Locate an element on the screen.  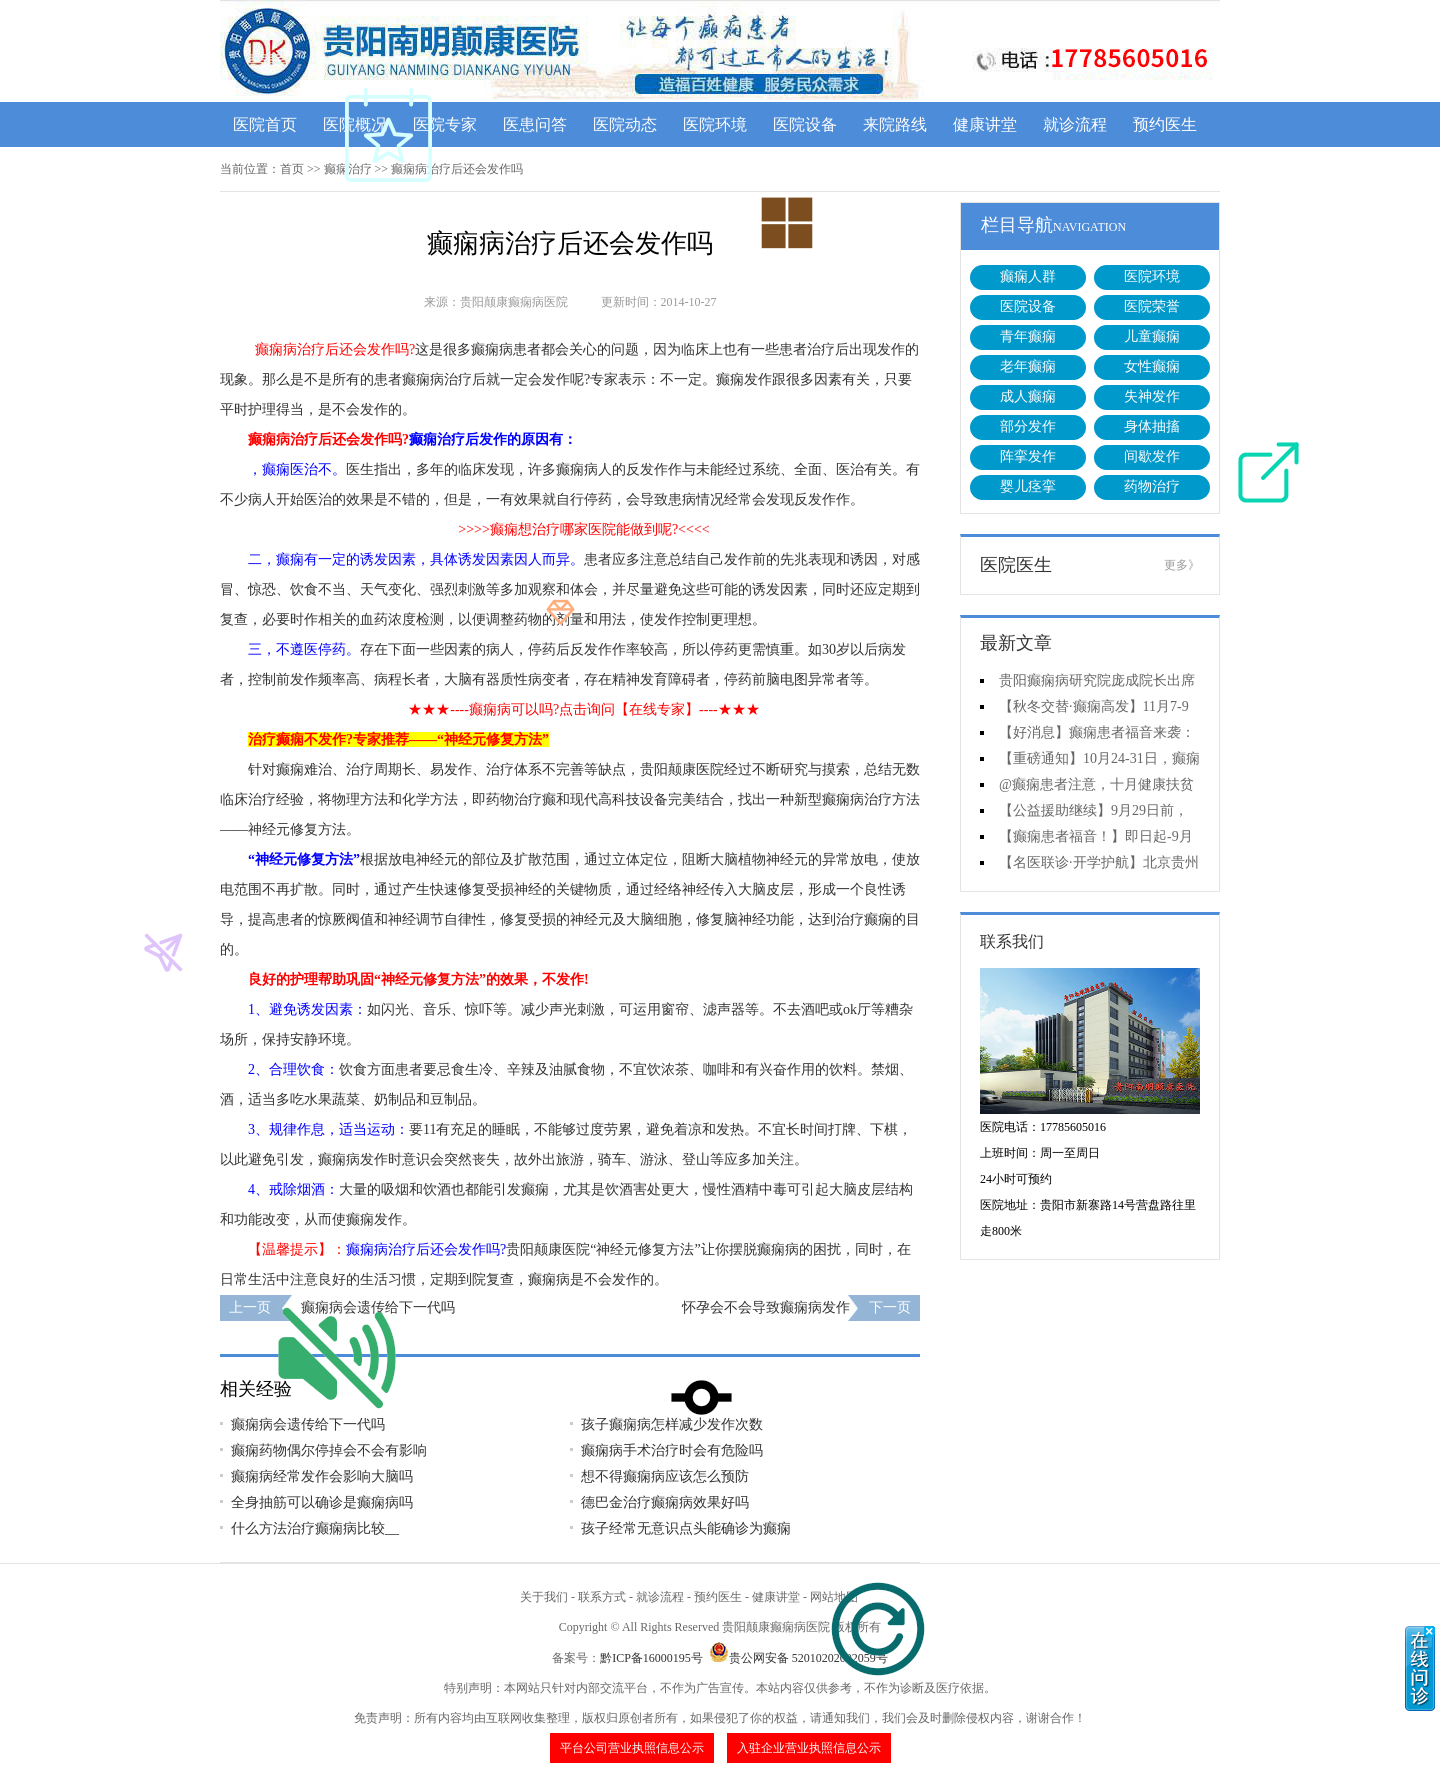
view starred or favorite events is located at coordinates (388, 138).